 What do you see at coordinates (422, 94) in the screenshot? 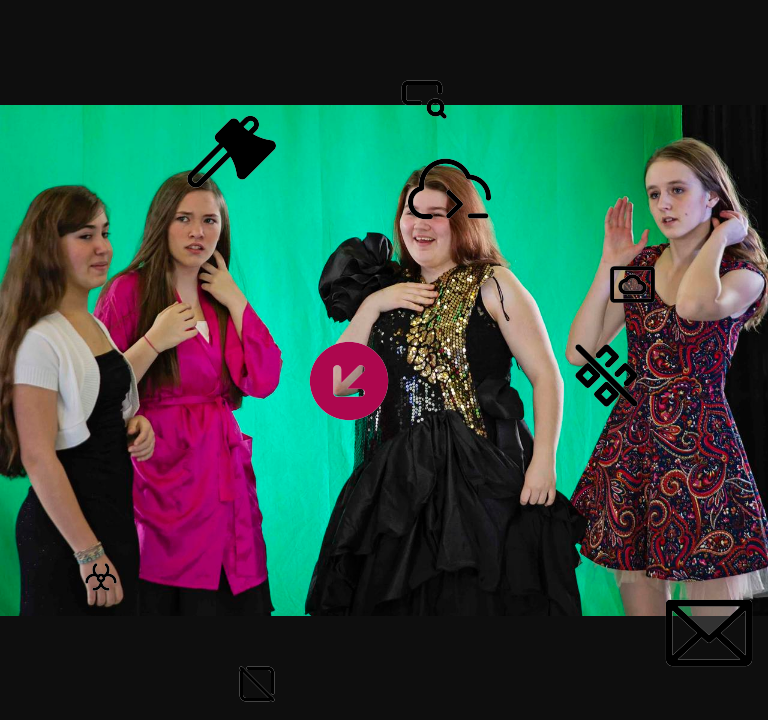
I see `search within an input field` at bounding box center [422, 94].